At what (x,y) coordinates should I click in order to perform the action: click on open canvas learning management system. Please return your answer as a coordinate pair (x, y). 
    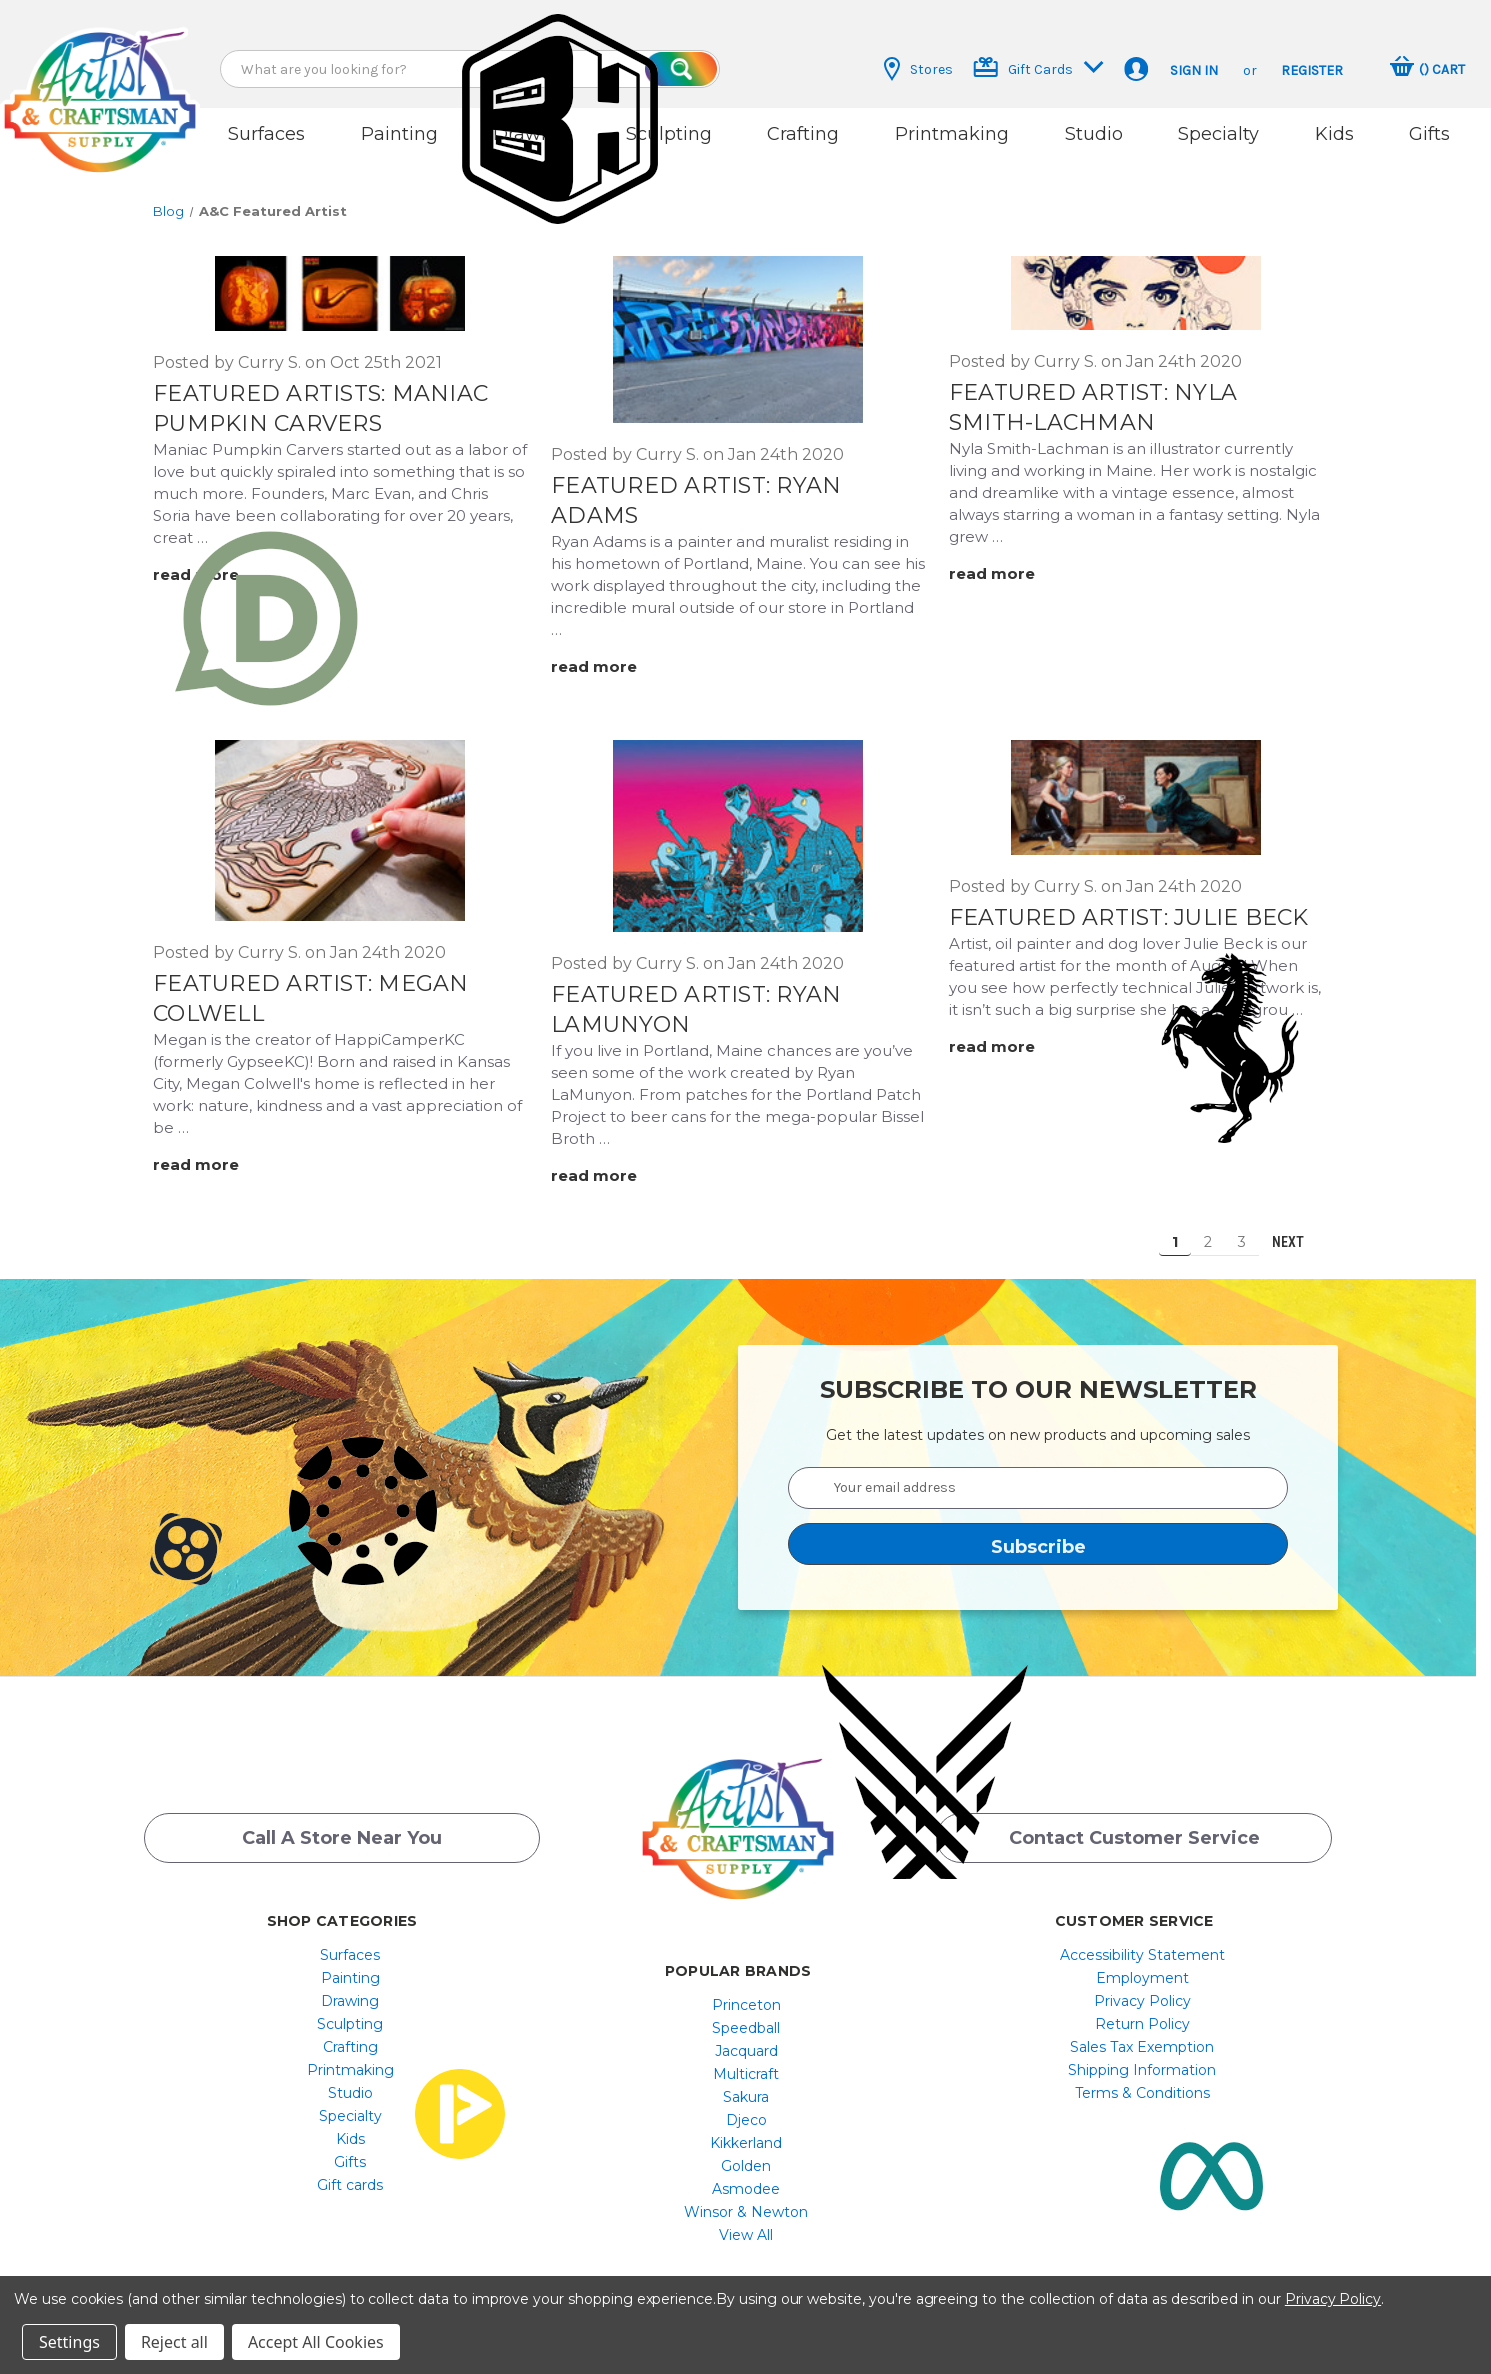
    Looking at the image, I should click on (363, 1511).